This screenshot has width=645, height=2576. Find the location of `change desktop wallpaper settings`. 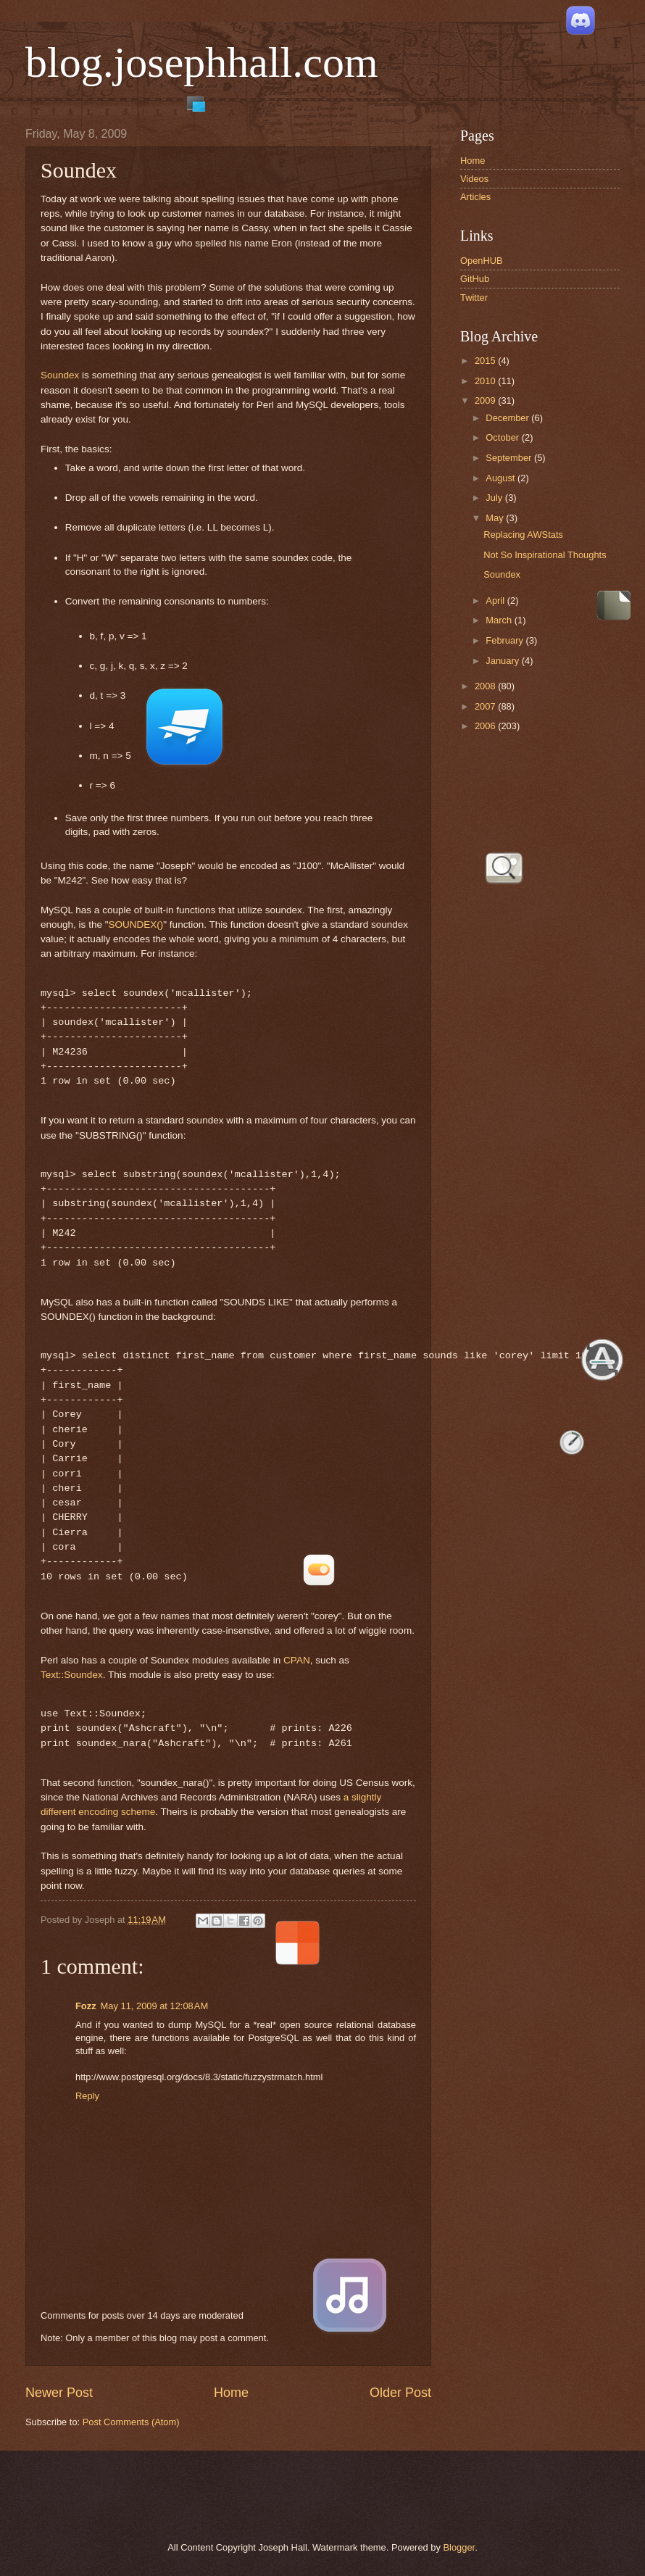

change desktop wallpaper settings is located at coordinates (614, 604).